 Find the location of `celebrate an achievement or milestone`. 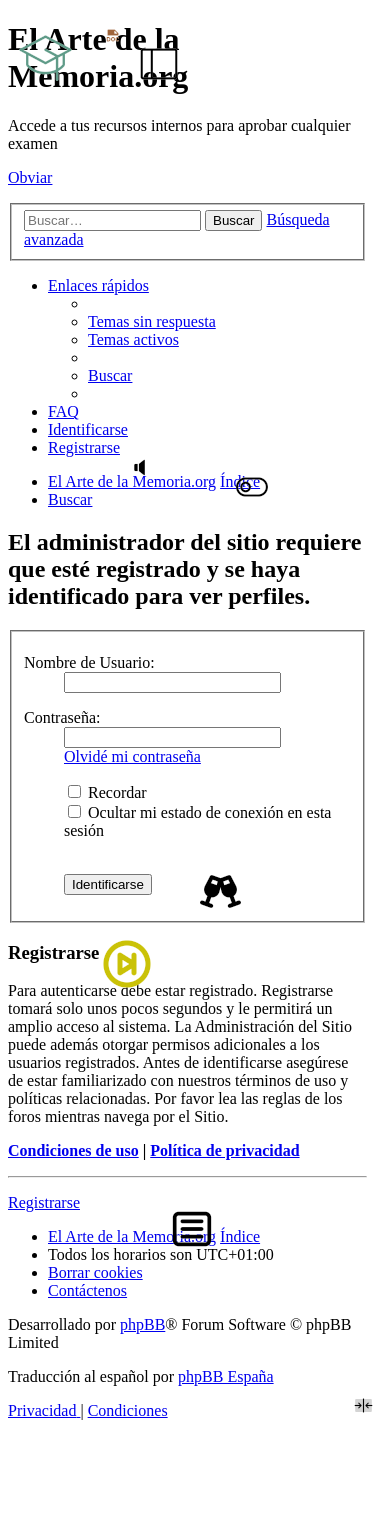

celebrate an achievement or milestone is located at coordinates (220, 891).